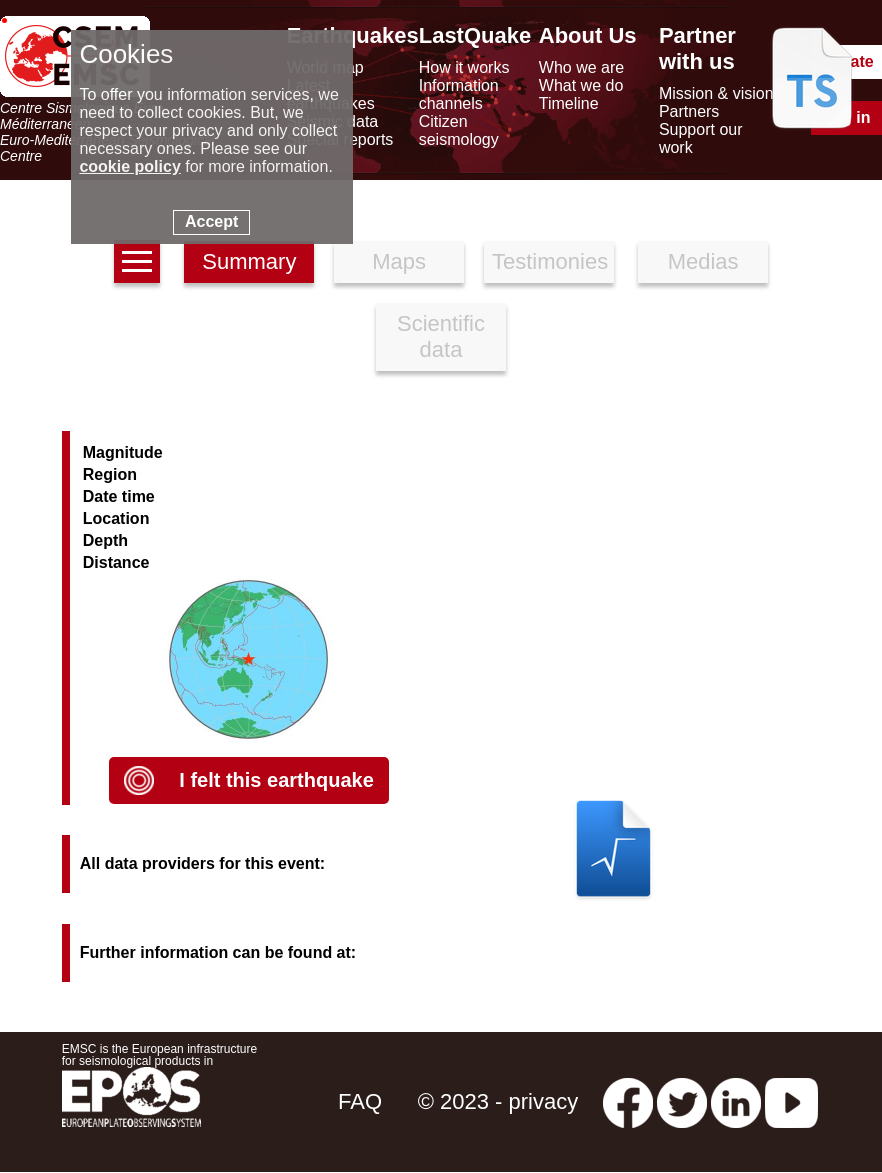  What do you see at coordinates (613, 850) in the screenshot?
I see `a root data file or scientific dataset document` at bounding box center [613, 850].